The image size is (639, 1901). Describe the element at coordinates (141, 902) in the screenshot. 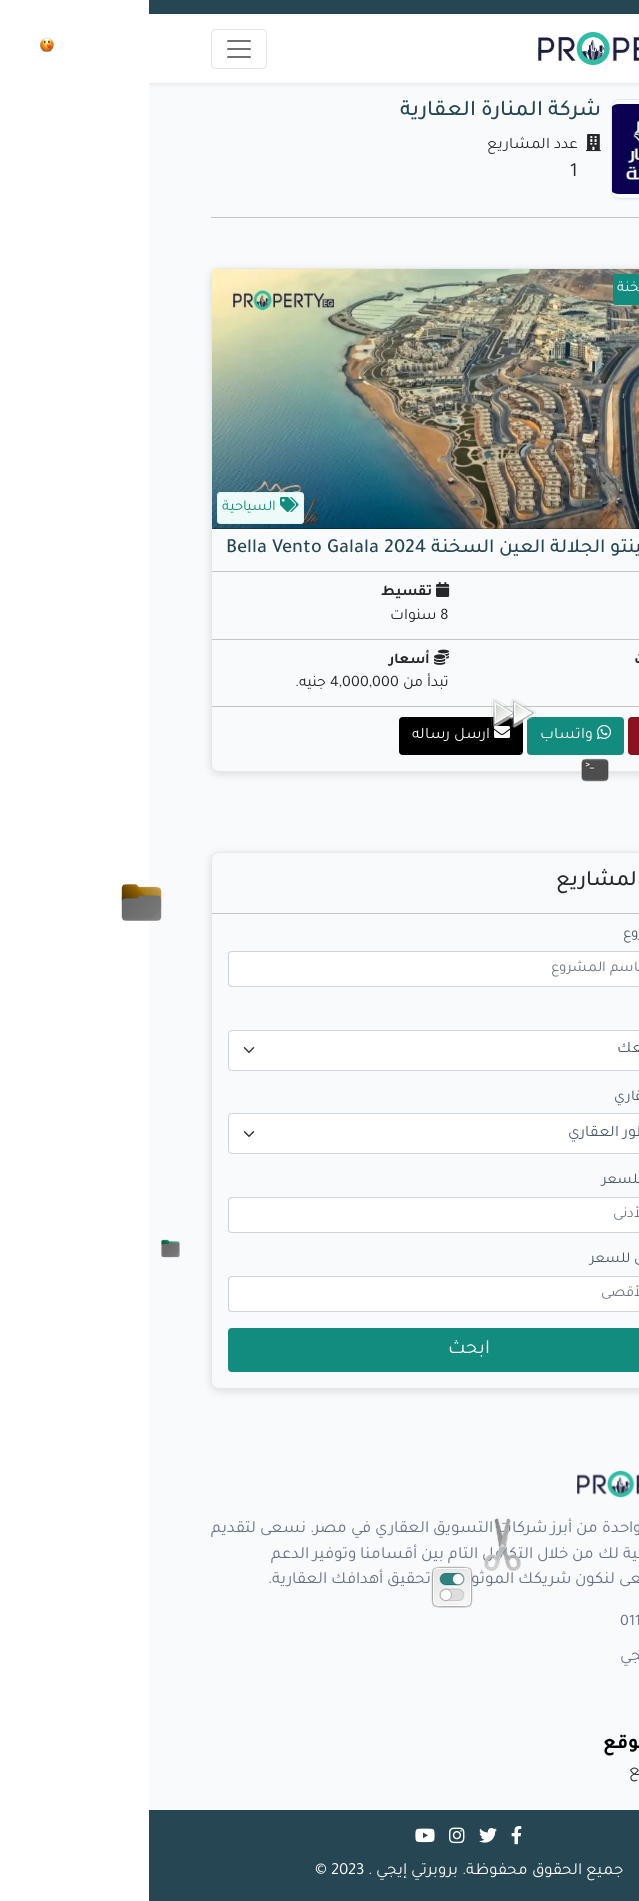

I see `an open folder containing files` at that location.